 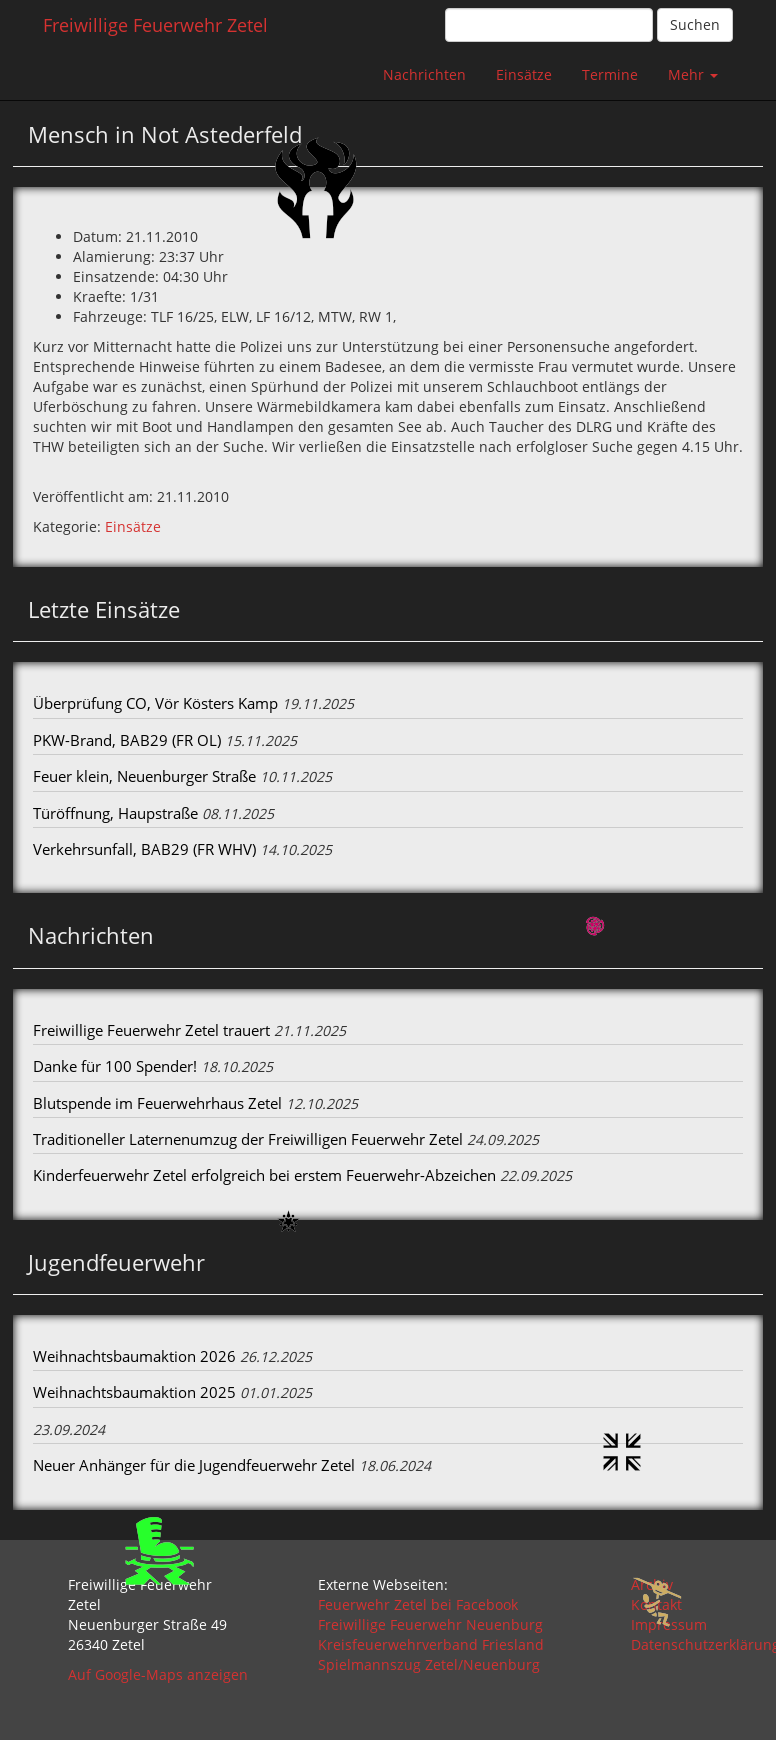 What do you see at coordinates (159, 1550) in the screenshot?
I see `activate ground slam ability` at bounding box center [159, 1550].